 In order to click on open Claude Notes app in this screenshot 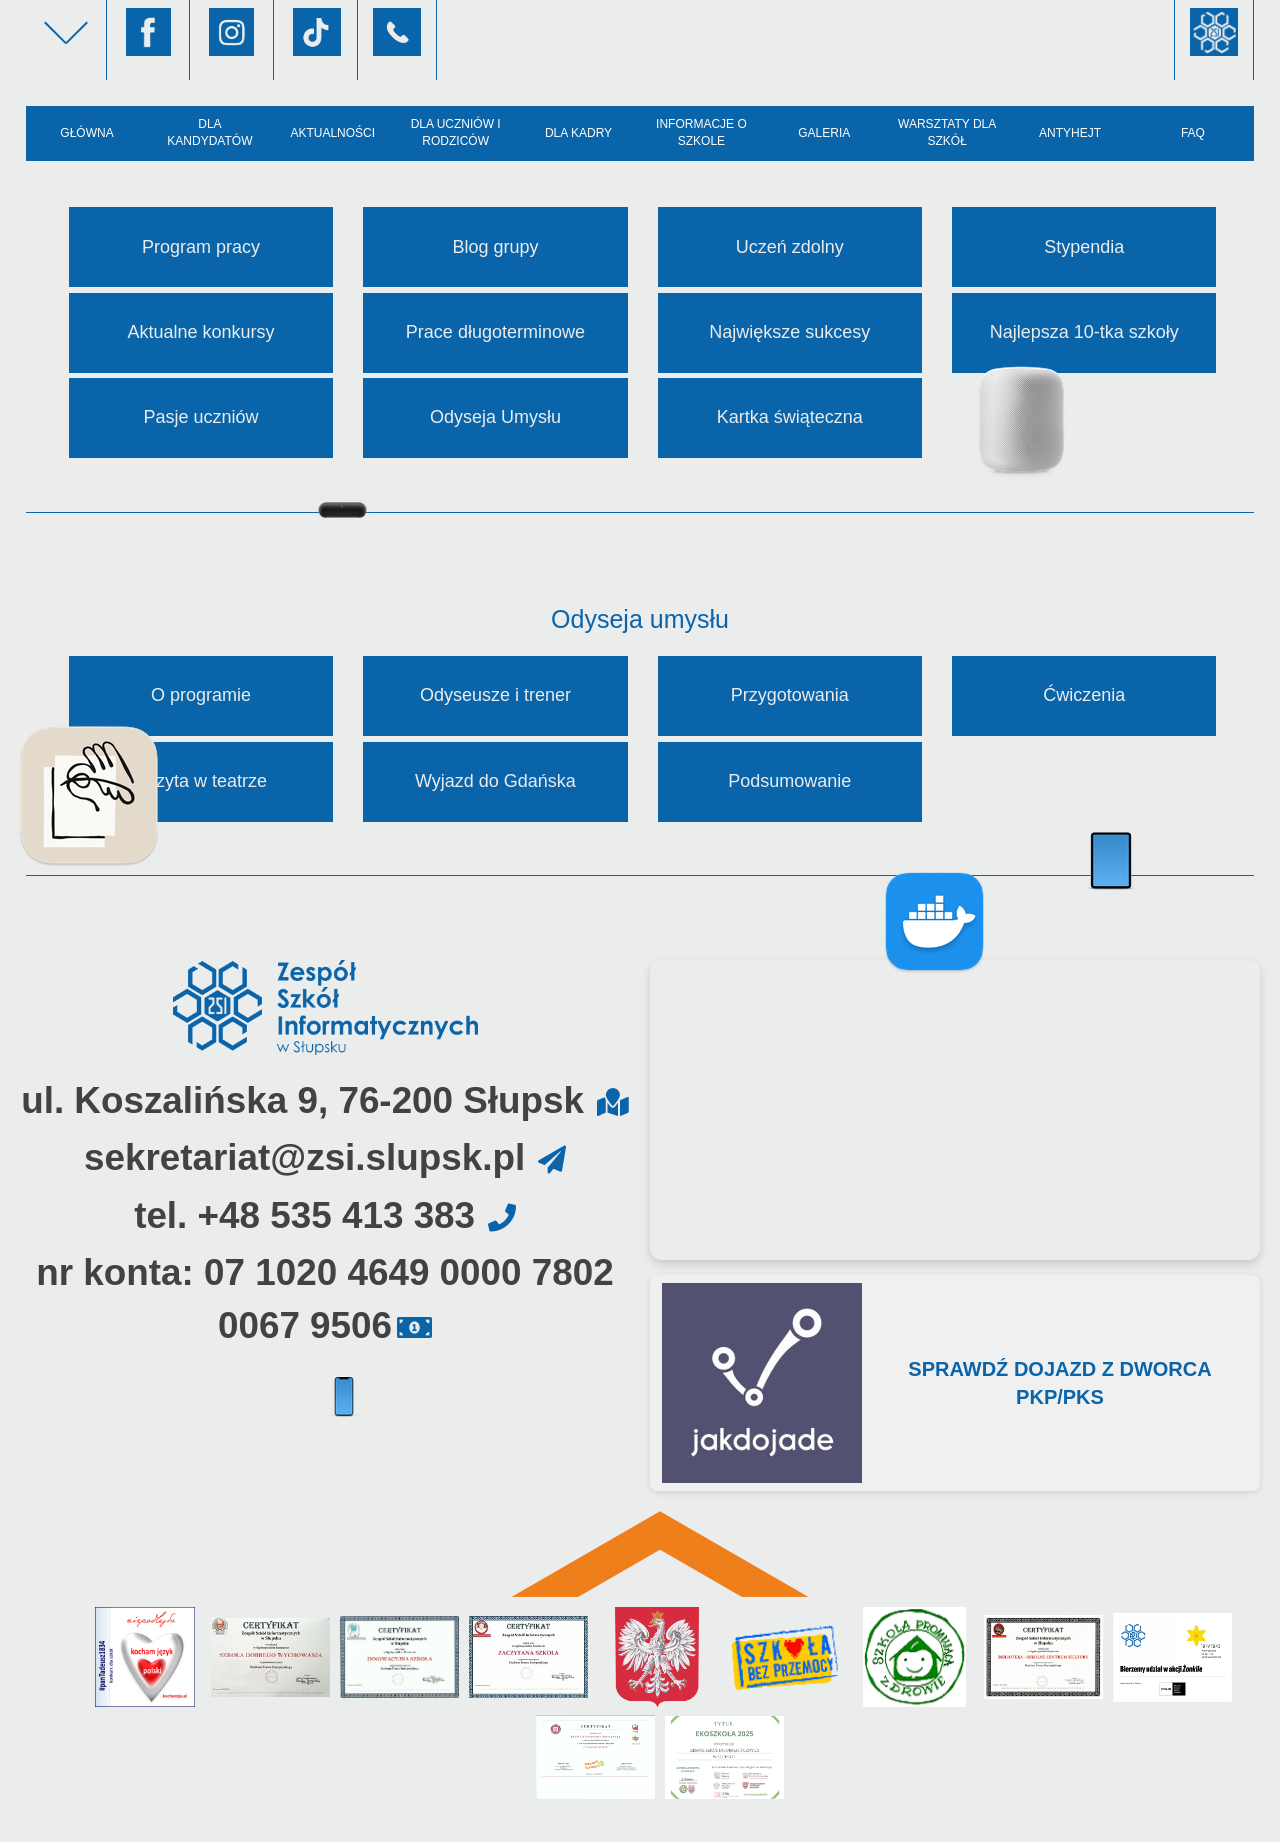, I will do `click(89, 795)`.